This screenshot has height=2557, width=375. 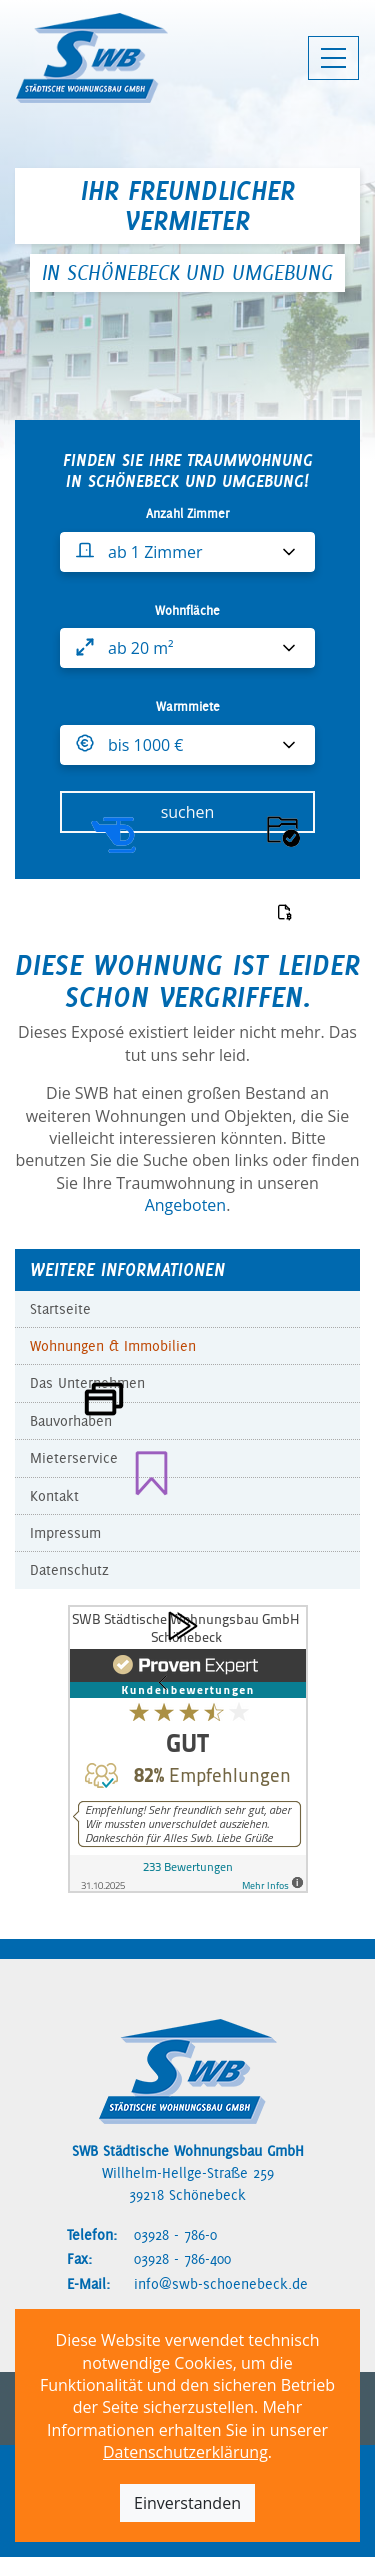 I want to click on view open browser windows, so click(x=104, y=1399).